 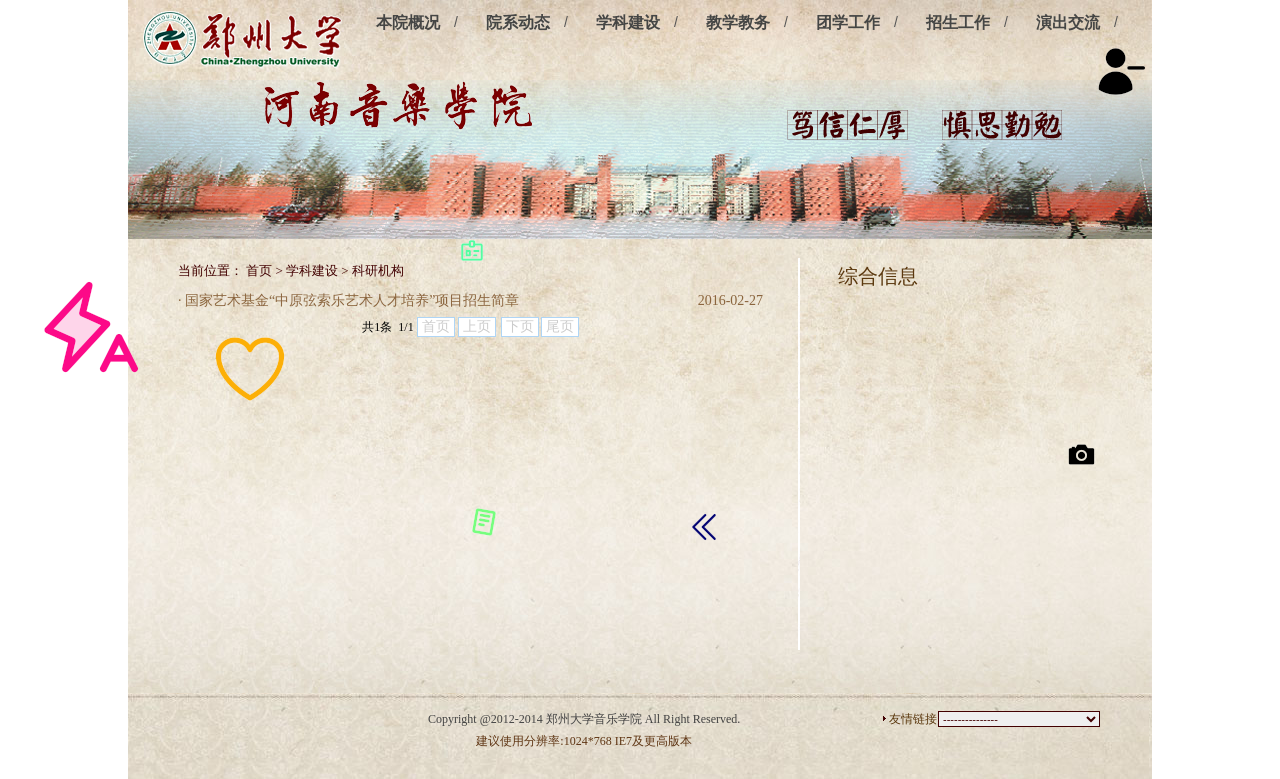 I want to click on add item to favorites, so click(x=250, y=369).